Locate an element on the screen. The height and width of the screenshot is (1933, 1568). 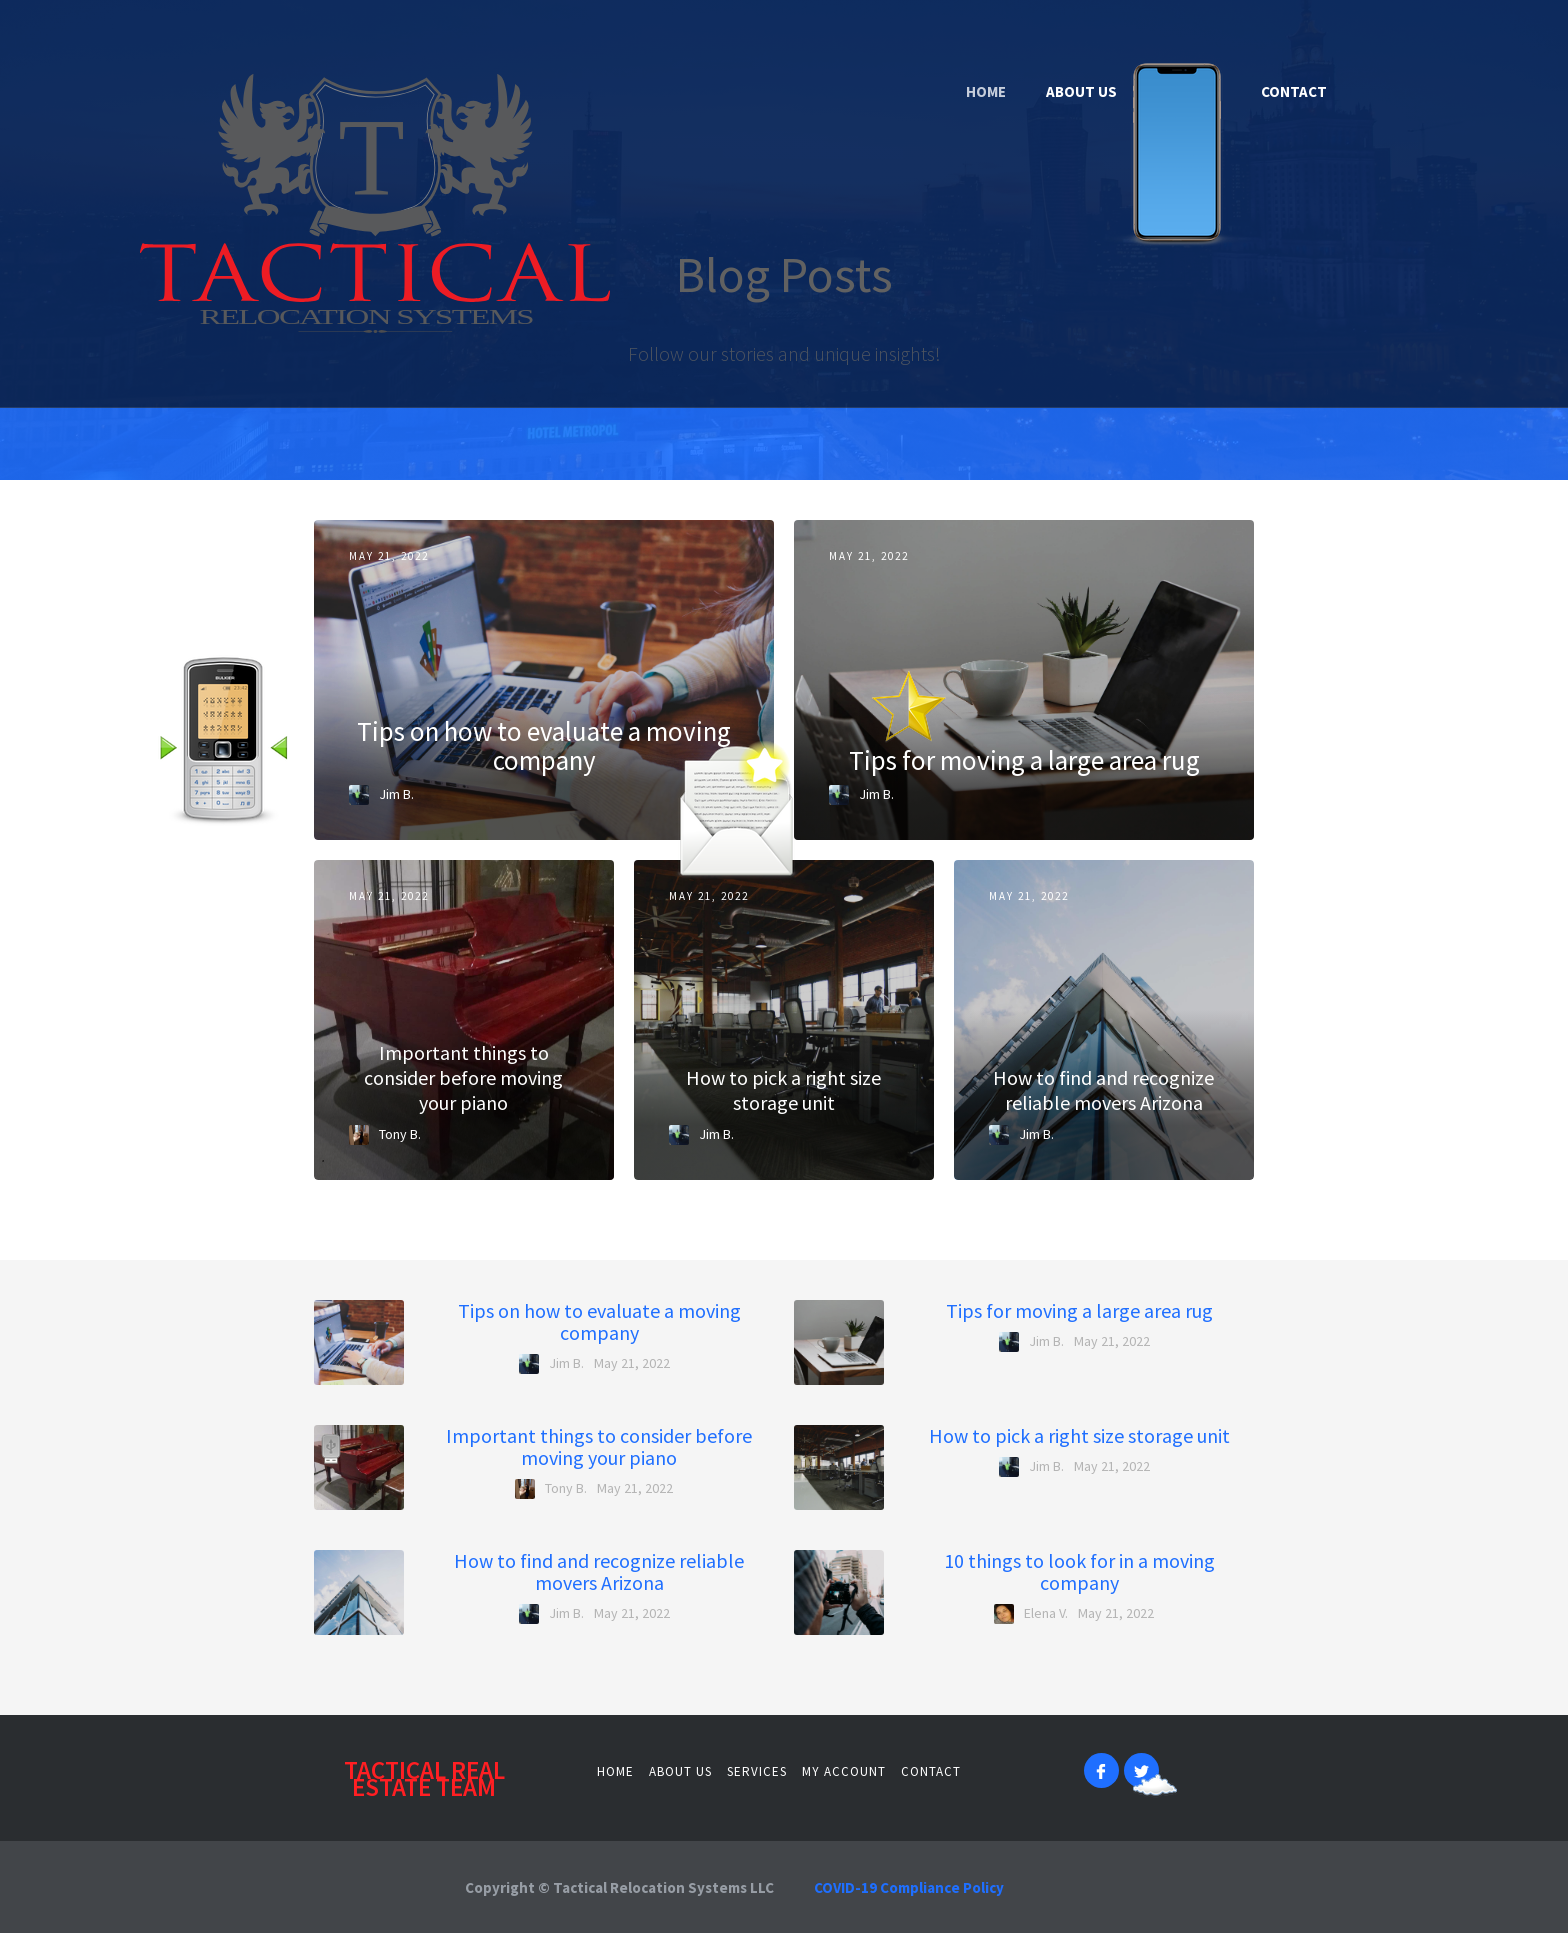
indicates overcast or cloudy weather conditions is located at coordinates (1155, 1788).